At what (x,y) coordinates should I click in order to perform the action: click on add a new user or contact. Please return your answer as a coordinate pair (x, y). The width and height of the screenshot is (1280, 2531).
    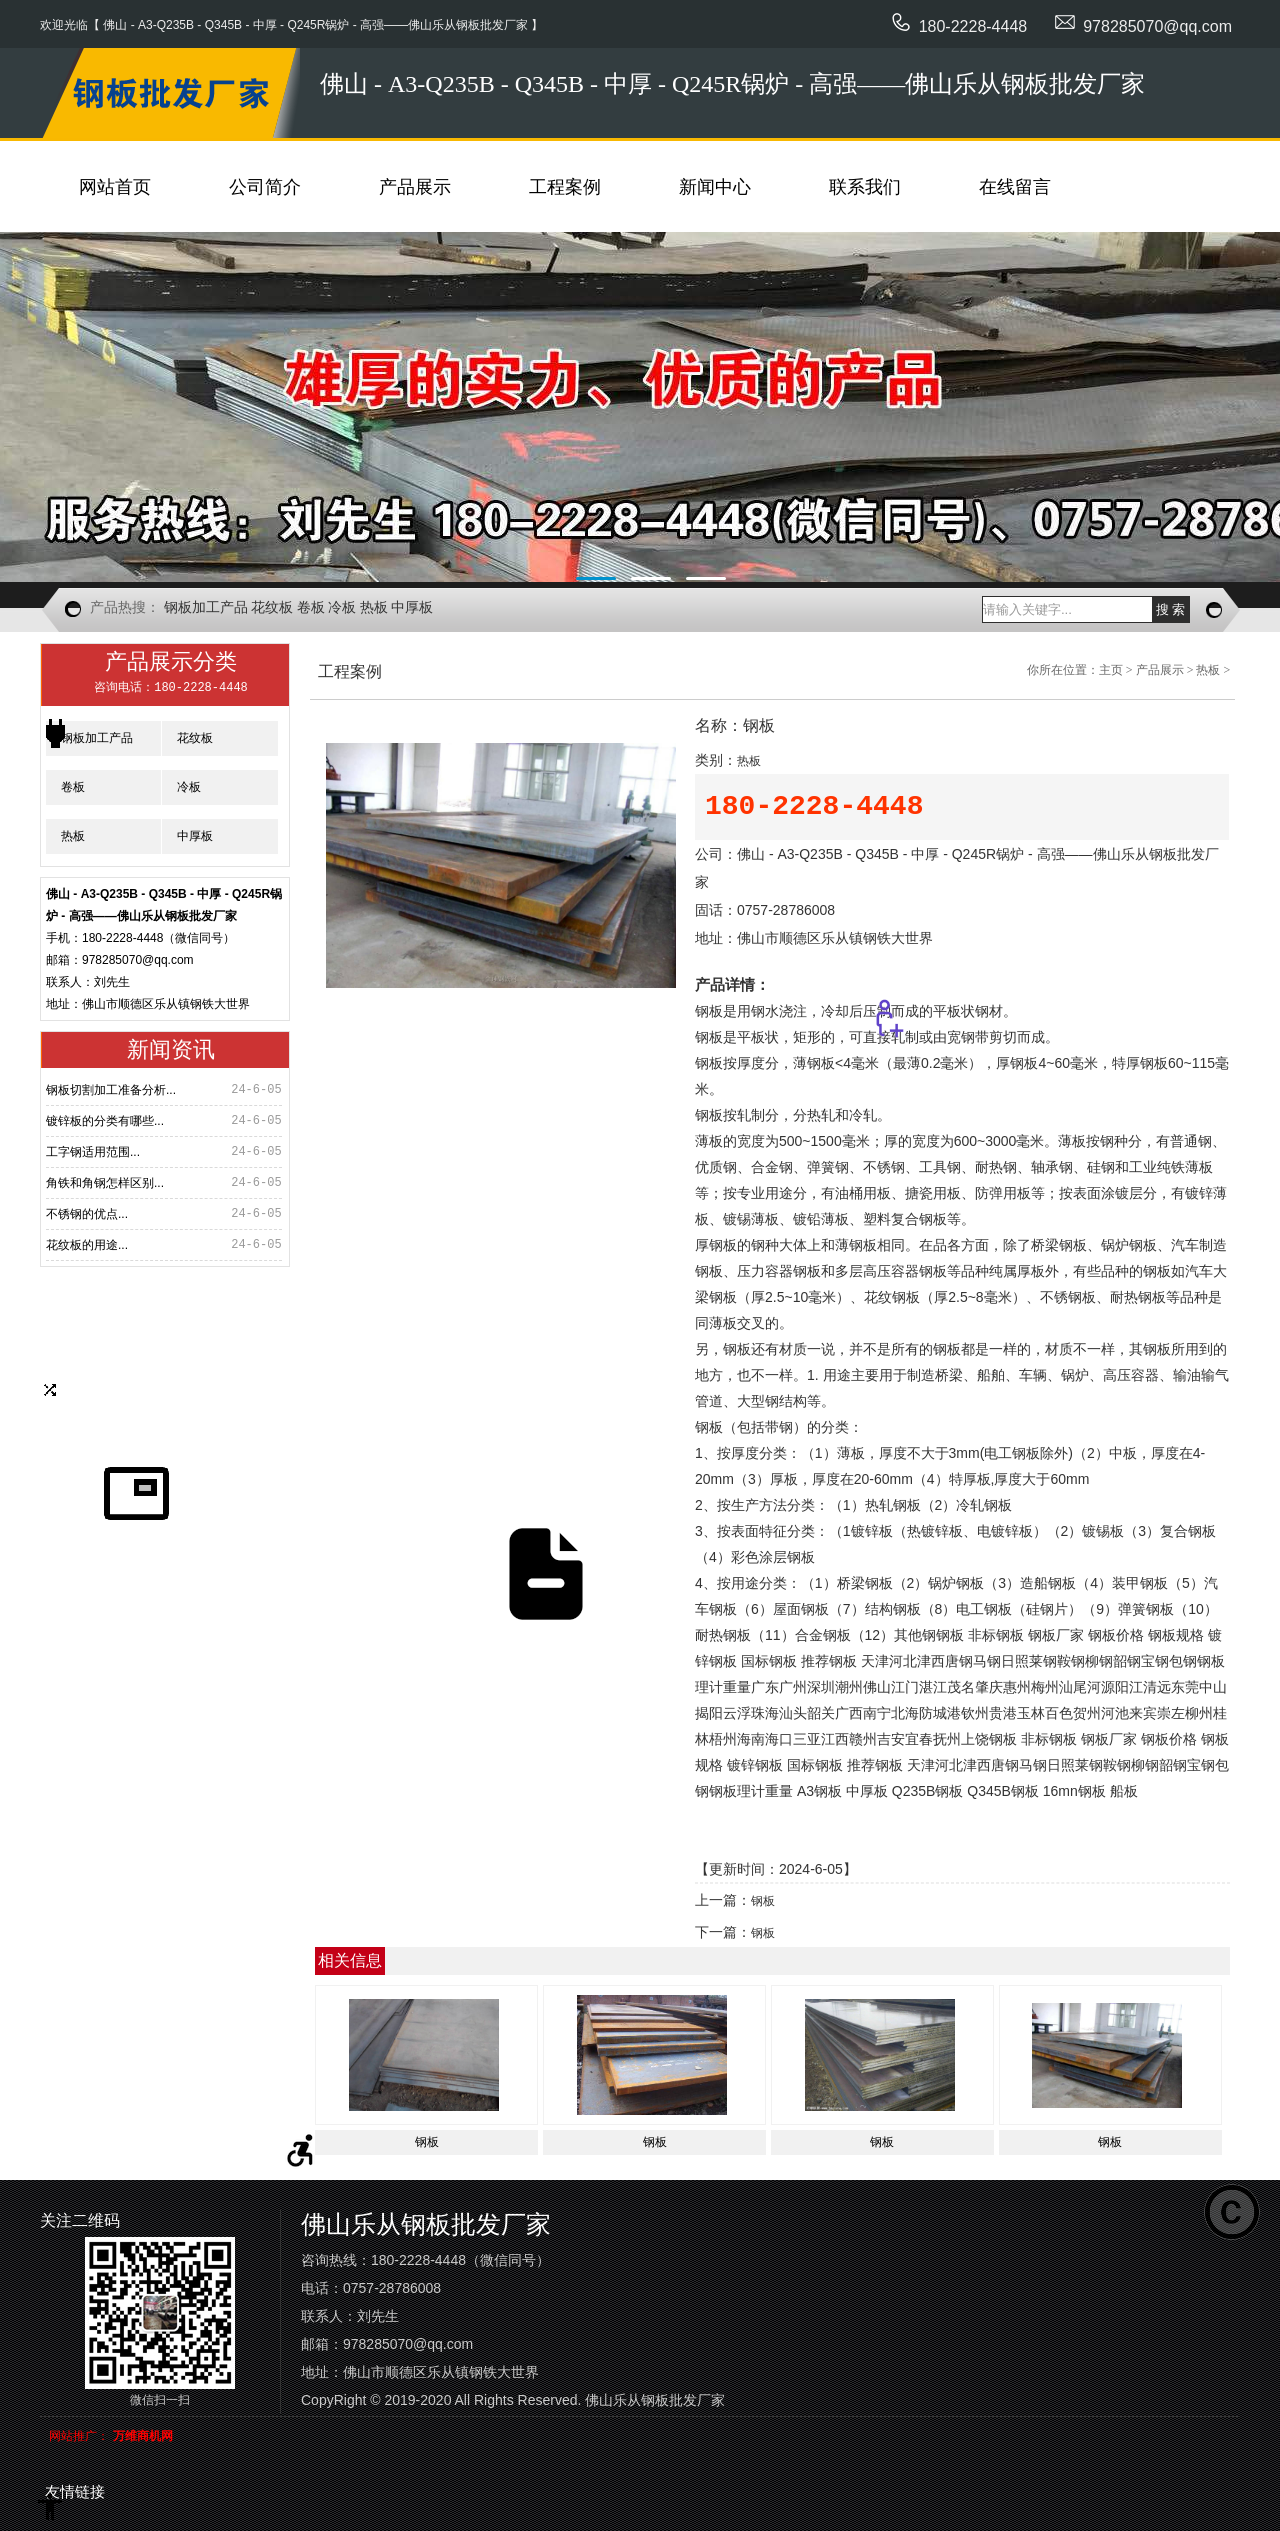
    Looking at the image, I should click on (884, 1018).